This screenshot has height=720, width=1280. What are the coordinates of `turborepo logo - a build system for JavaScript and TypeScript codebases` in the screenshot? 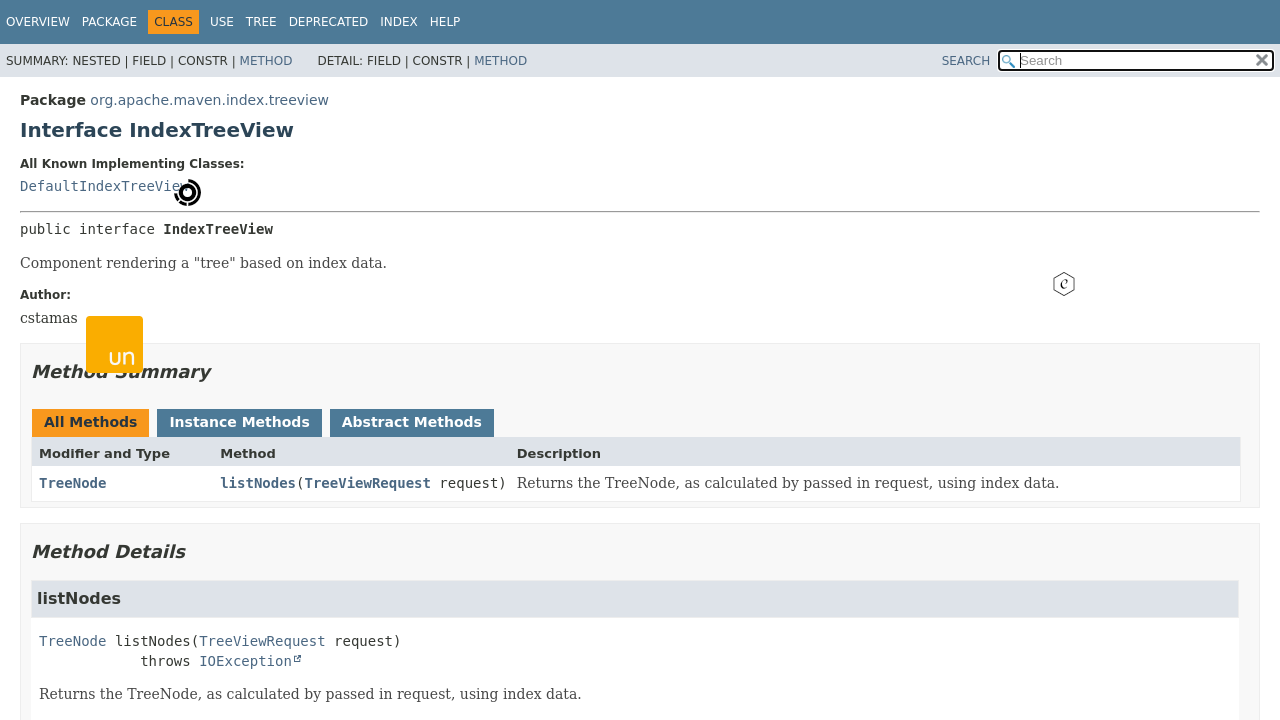 It's located at (187, 192).